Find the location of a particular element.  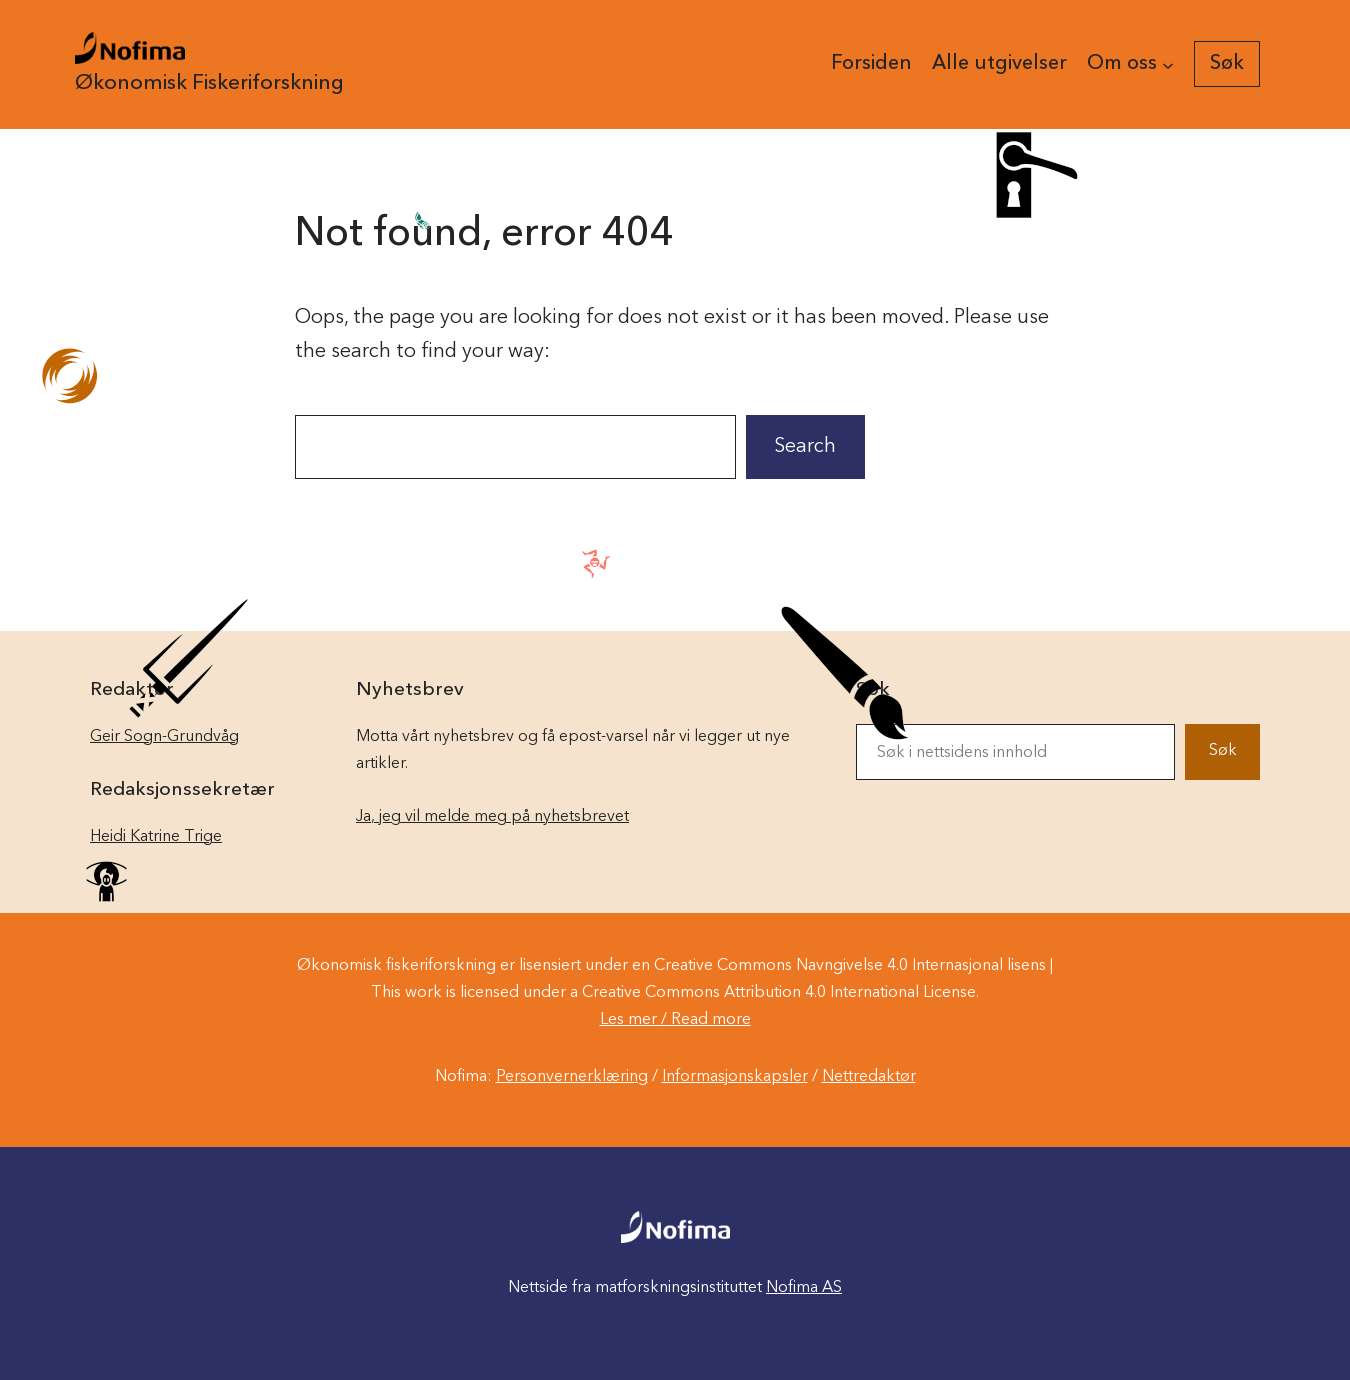

indicates sound or audio resonance effect is located at coordinates (69, 375).